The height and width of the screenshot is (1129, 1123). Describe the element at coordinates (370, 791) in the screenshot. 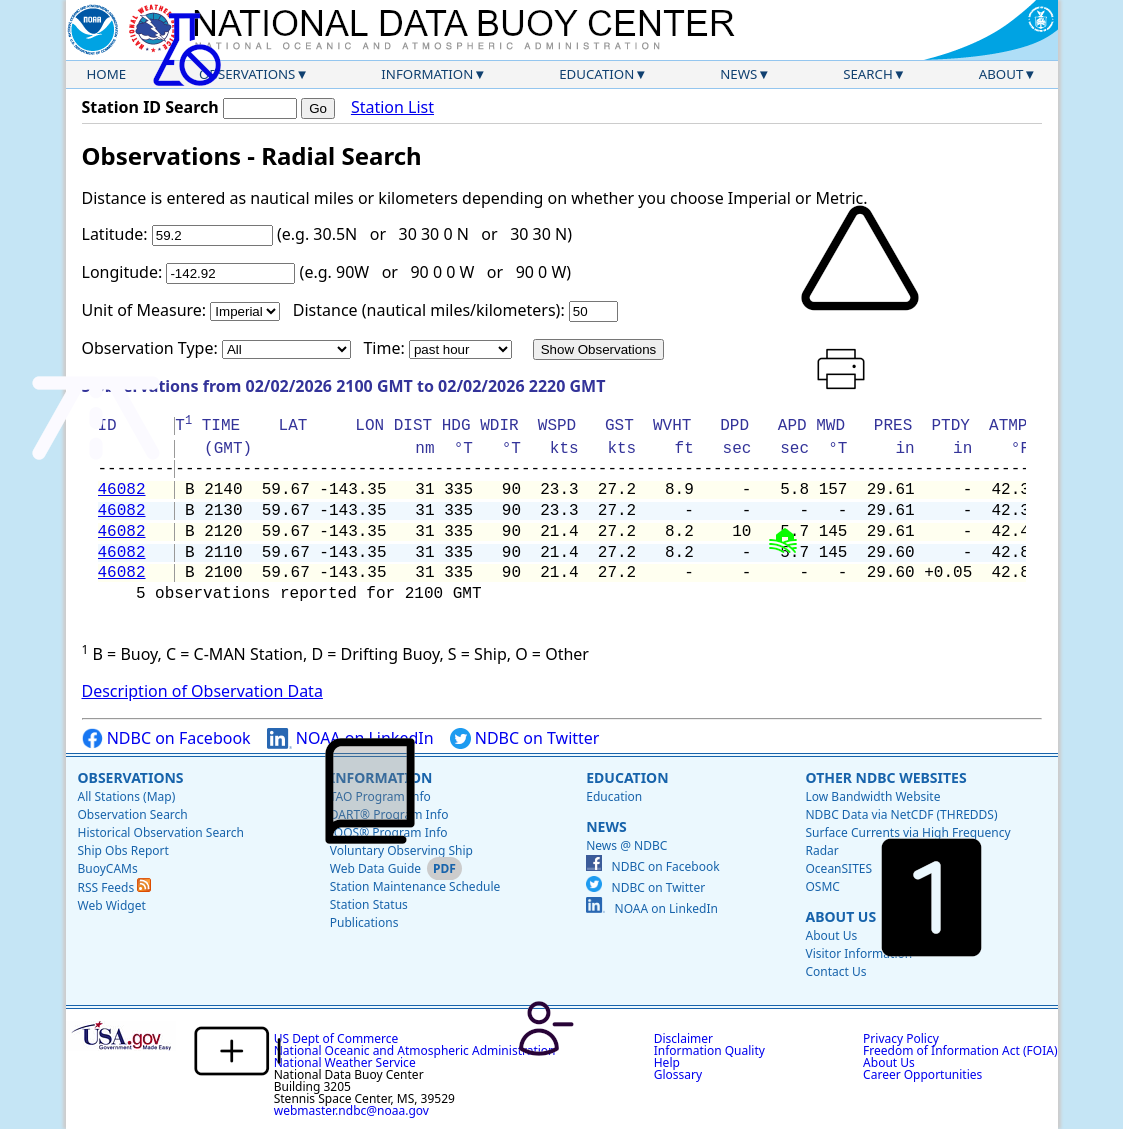

I see `open a book or reading view` at that location.